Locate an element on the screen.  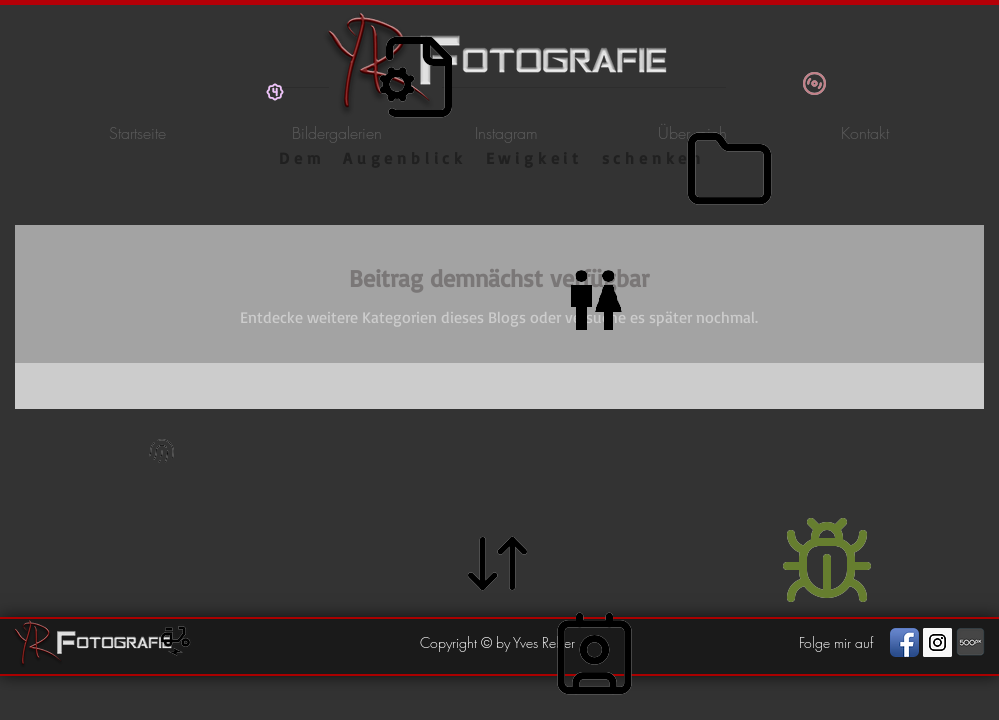
indicates a fourth-place ranking or position is located at coordinates (275, 92).